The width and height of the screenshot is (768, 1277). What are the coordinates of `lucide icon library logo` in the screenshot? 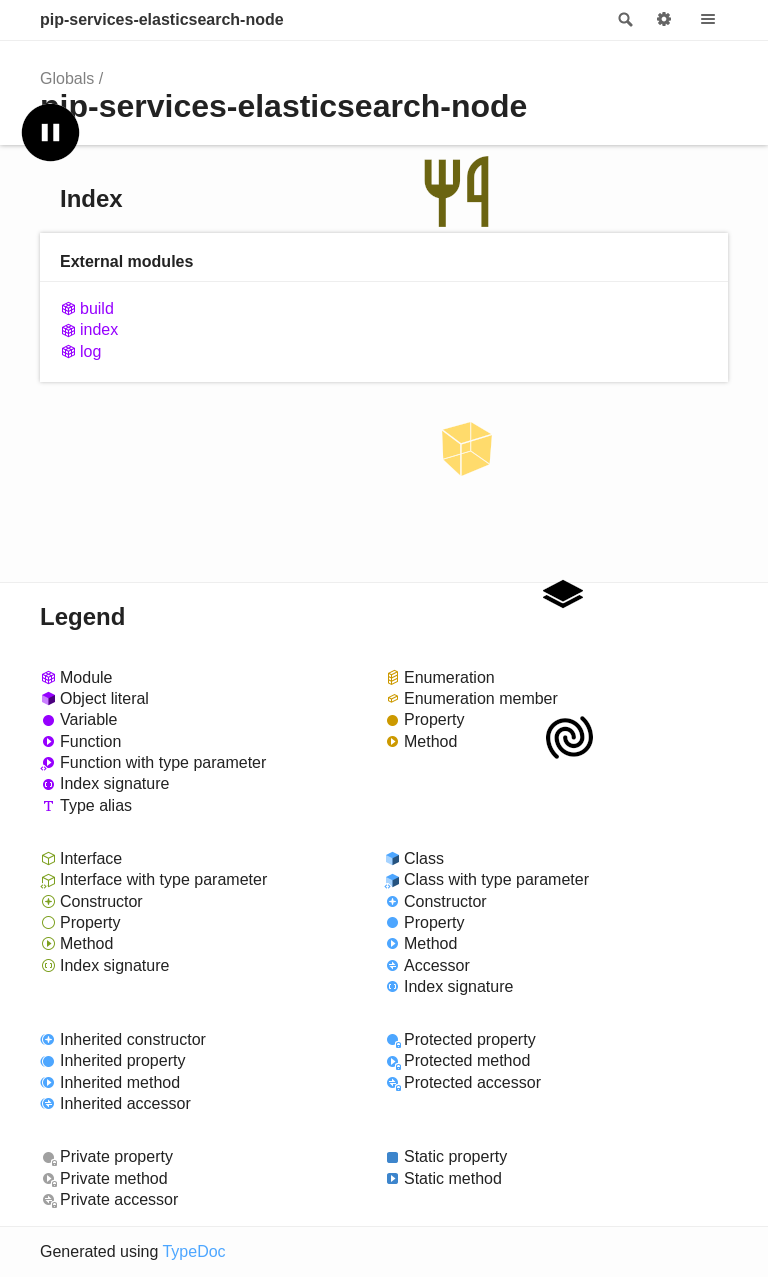 It's located at (569, 737).